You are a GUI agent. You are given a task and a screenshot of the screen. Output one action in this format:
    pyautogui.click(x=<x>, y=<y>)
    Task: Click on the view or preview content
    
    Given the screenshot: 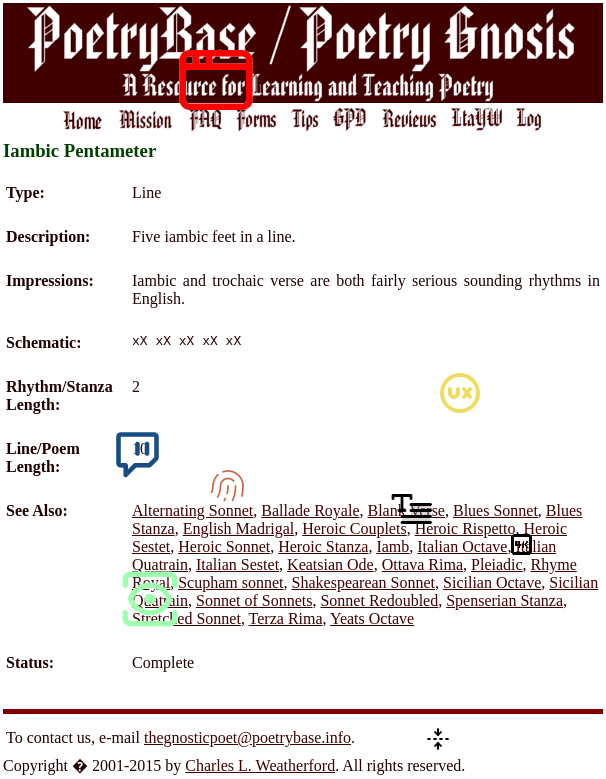 What is the action you would take?
    pyautogui.click(x=150, y=599)
    